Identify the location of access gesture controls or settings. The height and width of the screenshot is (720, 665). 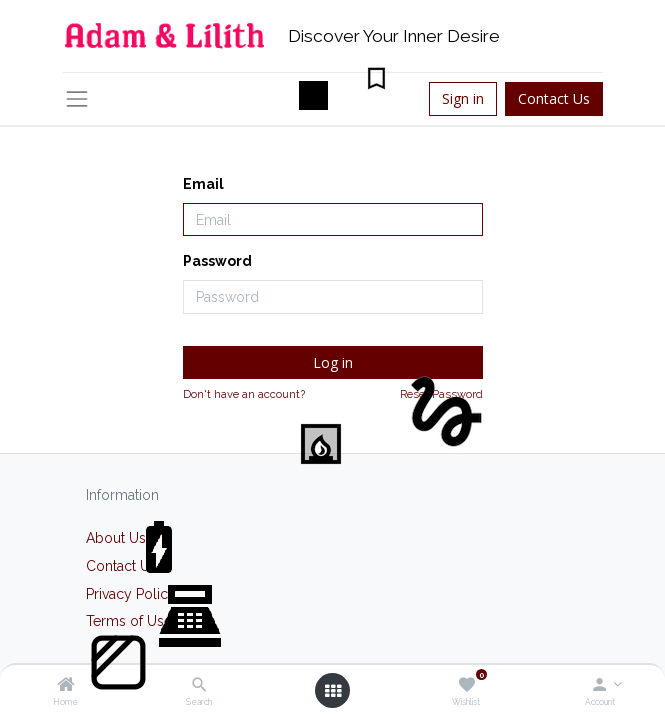
(446, 411).